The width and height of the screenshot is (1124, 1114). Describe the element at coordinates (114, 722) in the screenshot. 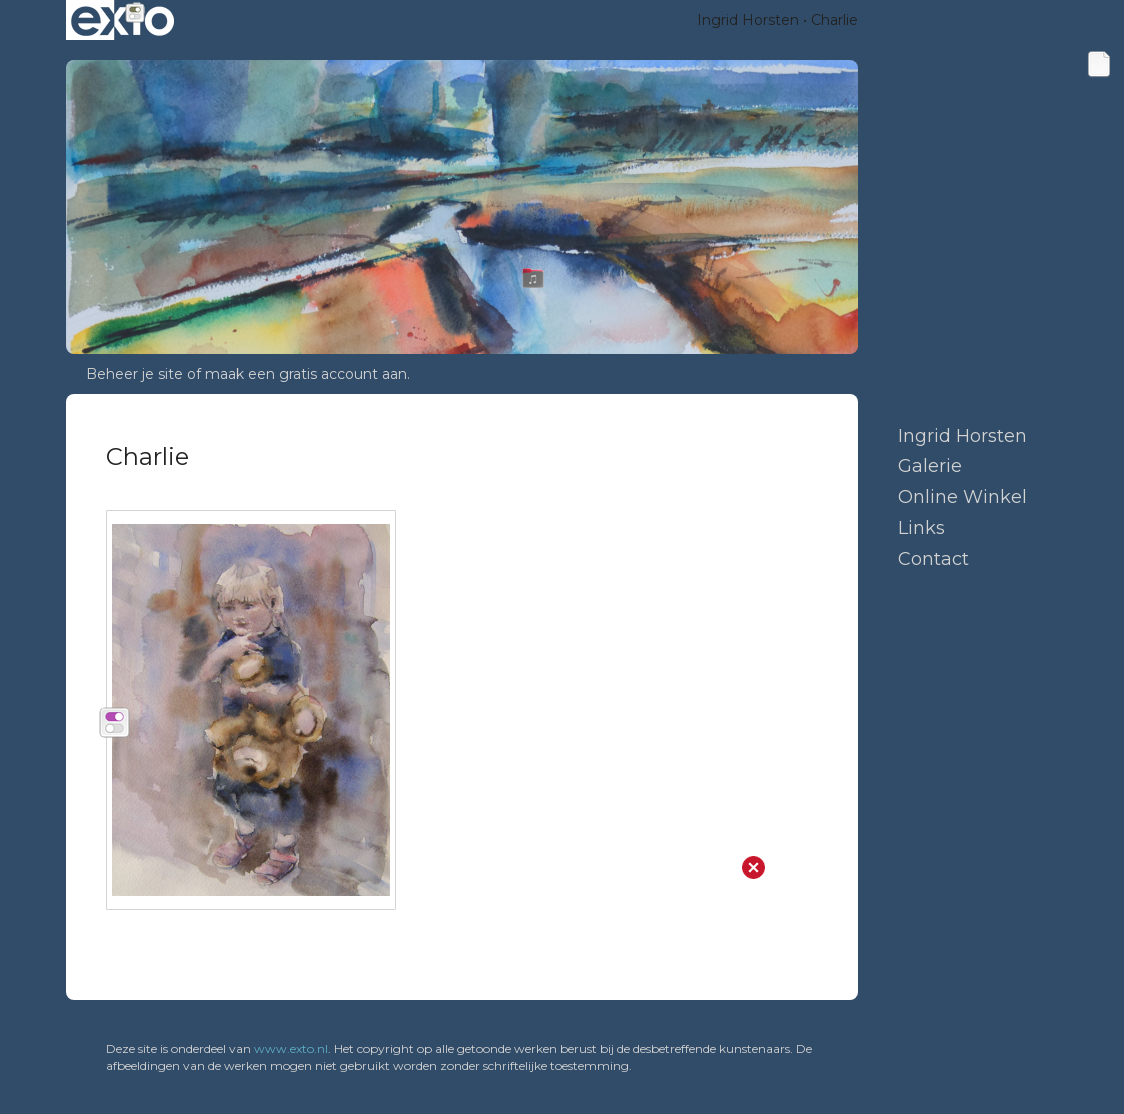

I see `open gnome tweaks to customize desktop settings` at that location.